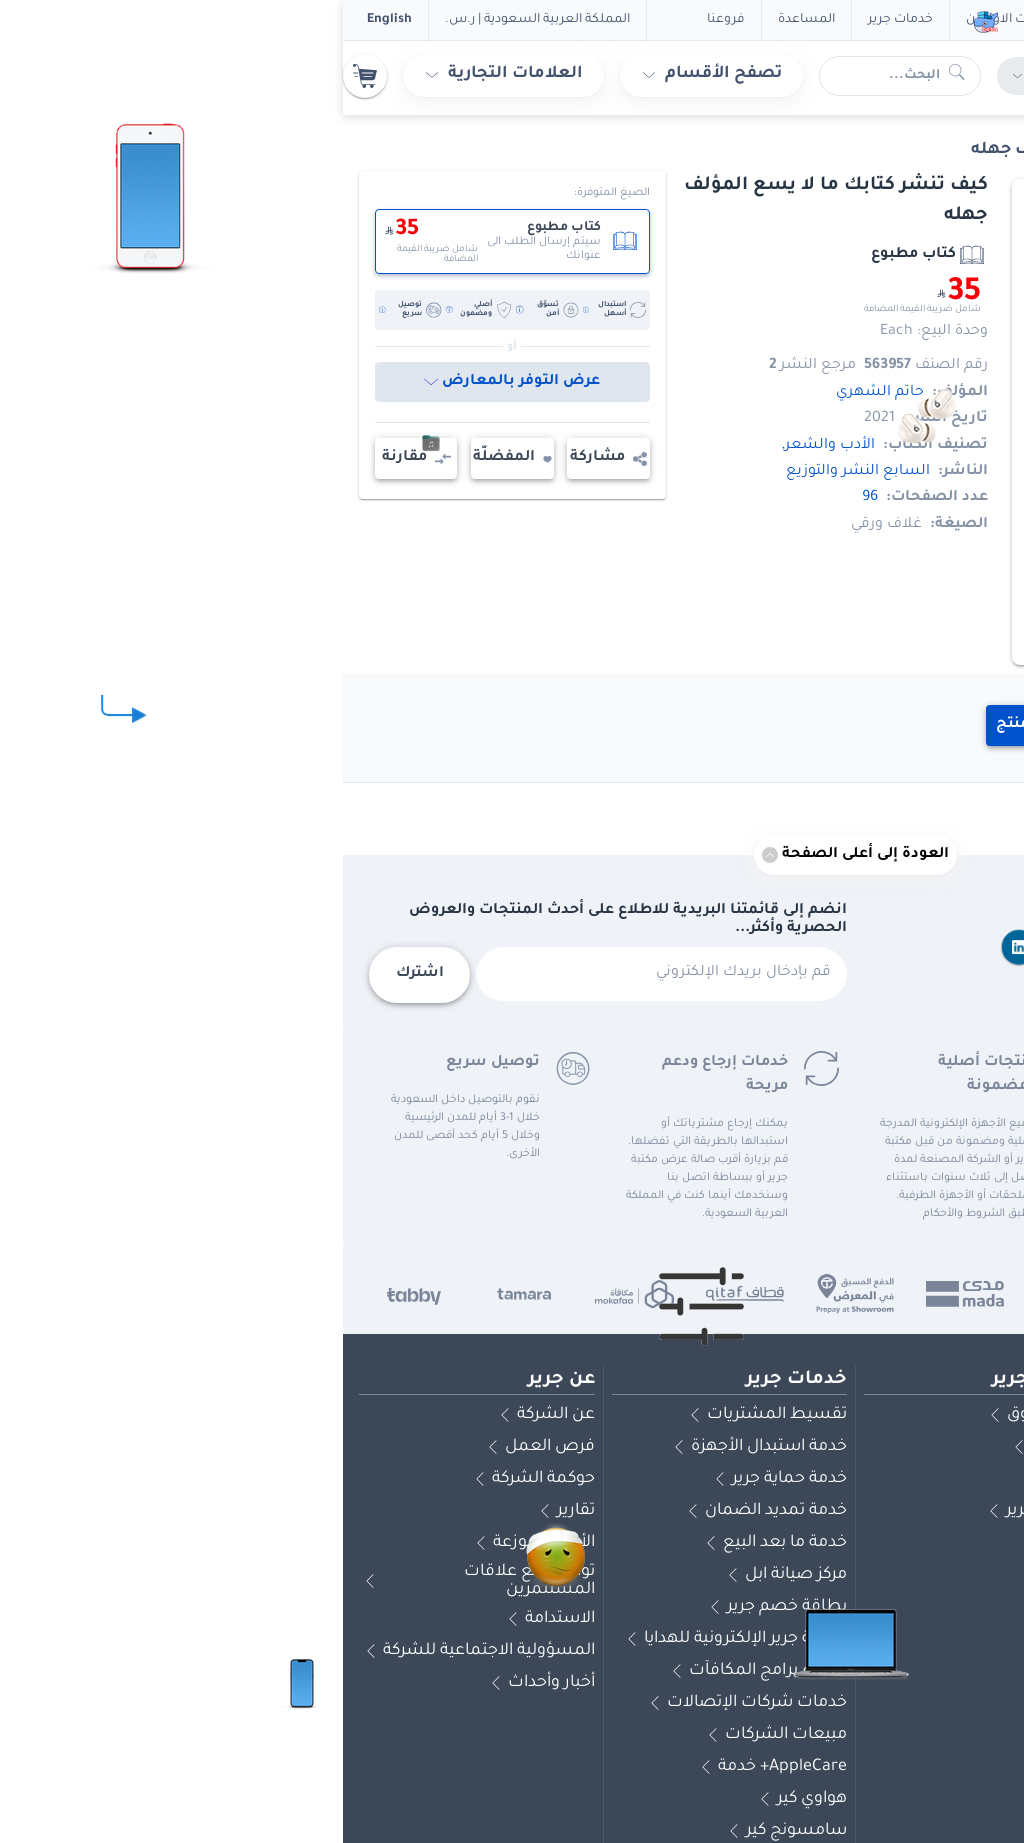 The image size is (1024, 1843). Describe the element at coordinates (851, 1639) in the screenshot. I see `macbook pro 15-inch device icon` at that location.